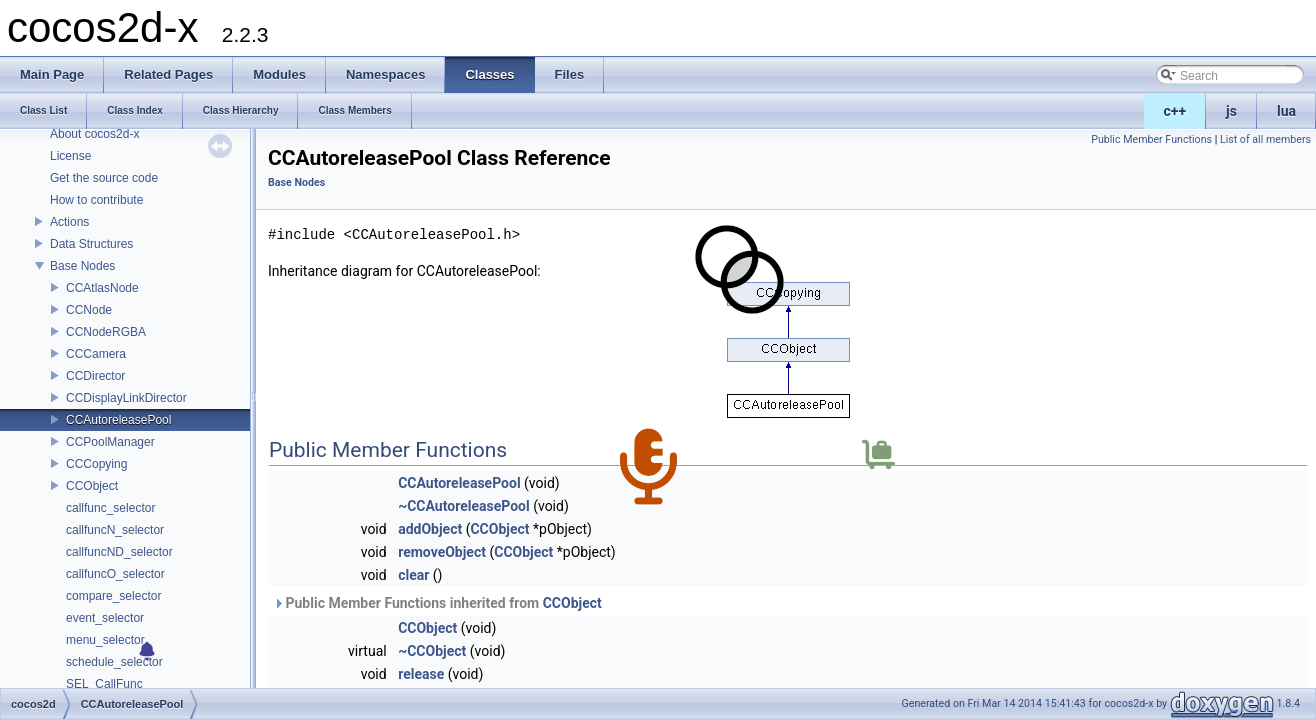  I want to click on luggage cart or baggage trolley, so click(878, 454).